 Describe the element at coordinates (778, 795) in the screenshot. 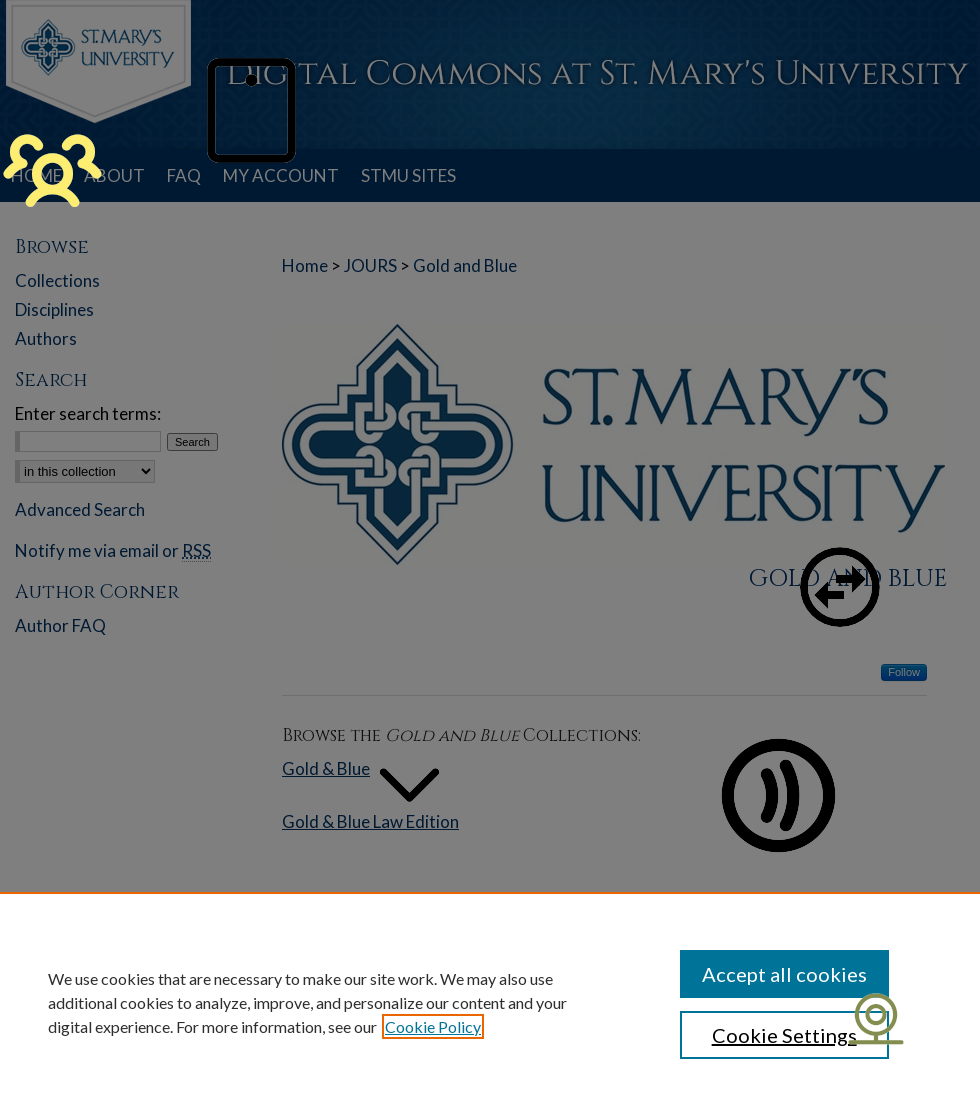

I see `tap to pay with contactless payment` at that location.